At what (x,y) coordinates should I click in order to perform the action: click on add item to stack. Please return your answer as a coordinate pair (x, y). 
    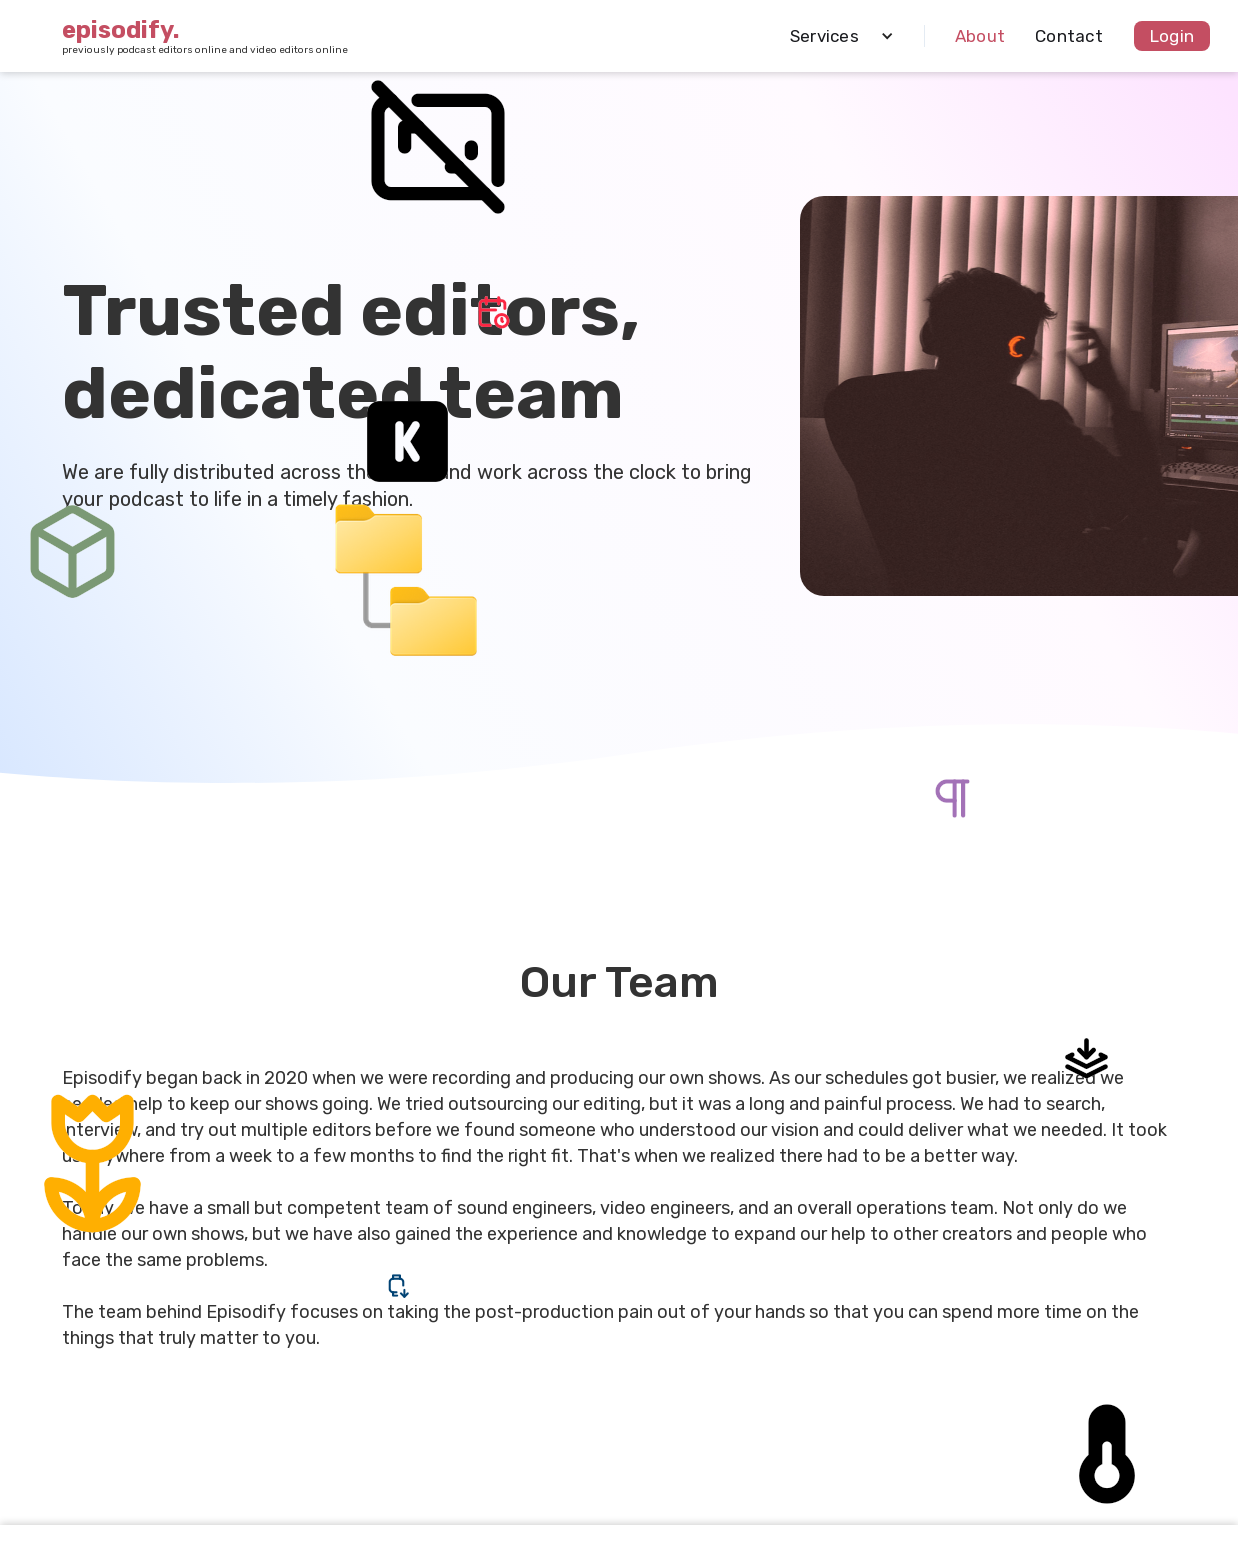
    Looking at the image, I should click on (1086, 1059).